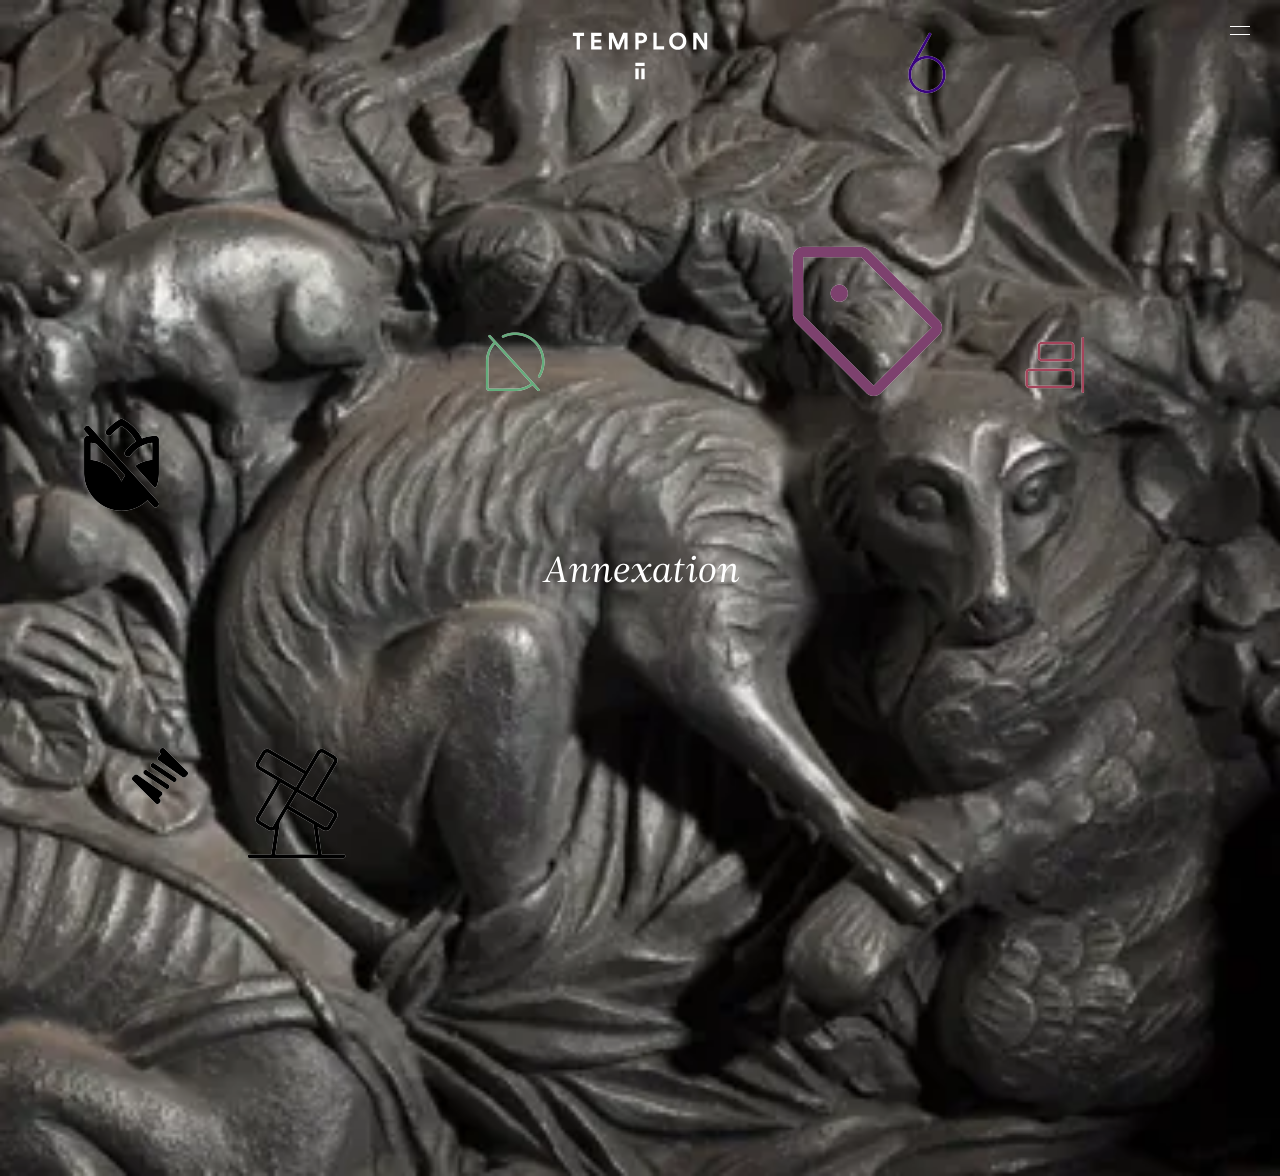  Describe the element at coordinates (296, 805) in the screenshot. I see `access wind energy or renewable power settings` at that location.